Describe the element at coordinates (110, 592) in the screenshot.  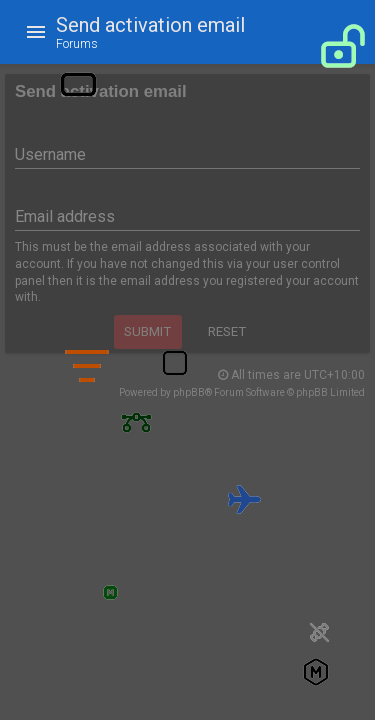
I see `access menu or main navigation` at that location.